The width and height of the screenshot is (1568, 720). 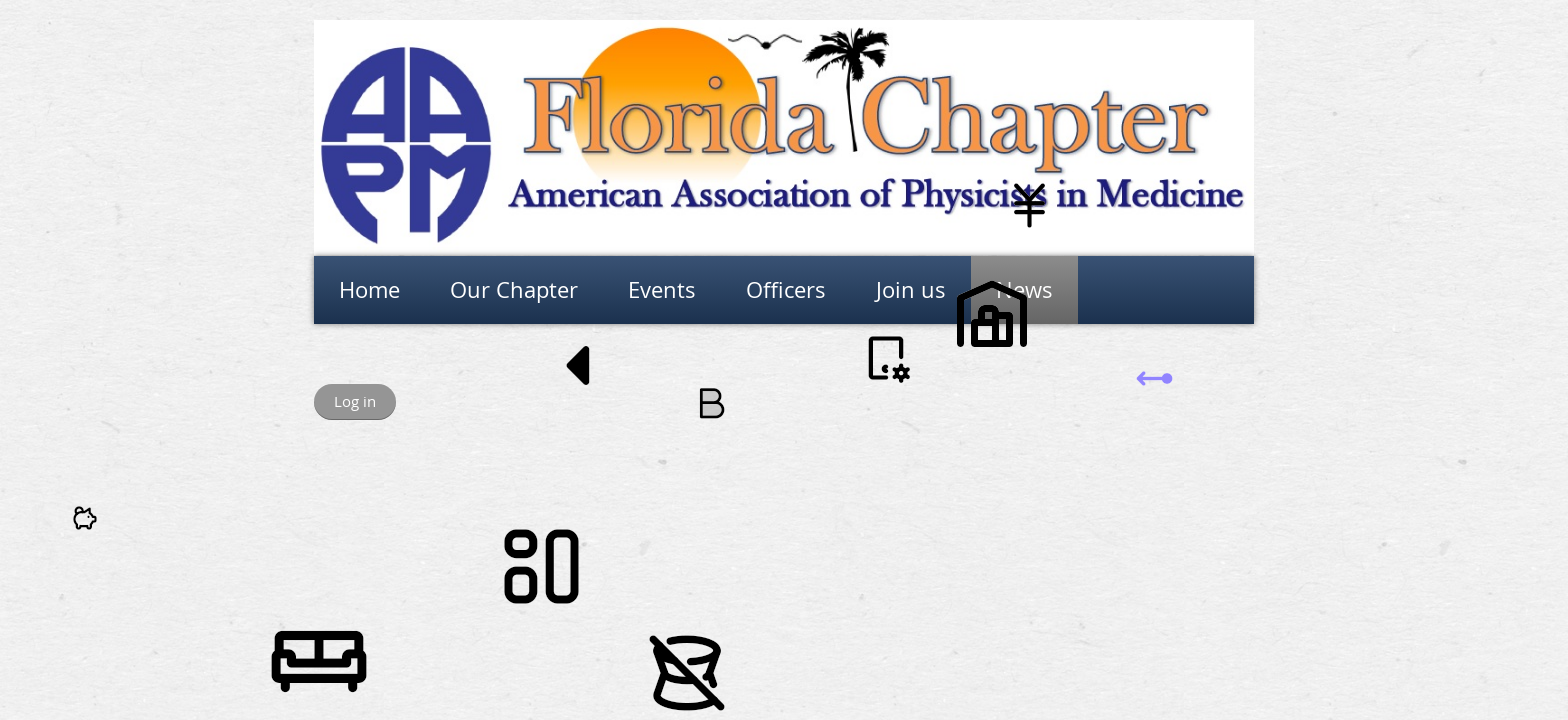 What do you see at coordinates (710, 404) in the screenshot?
I see `apply bold formatting to selected text` at bounding box center [710, 404].